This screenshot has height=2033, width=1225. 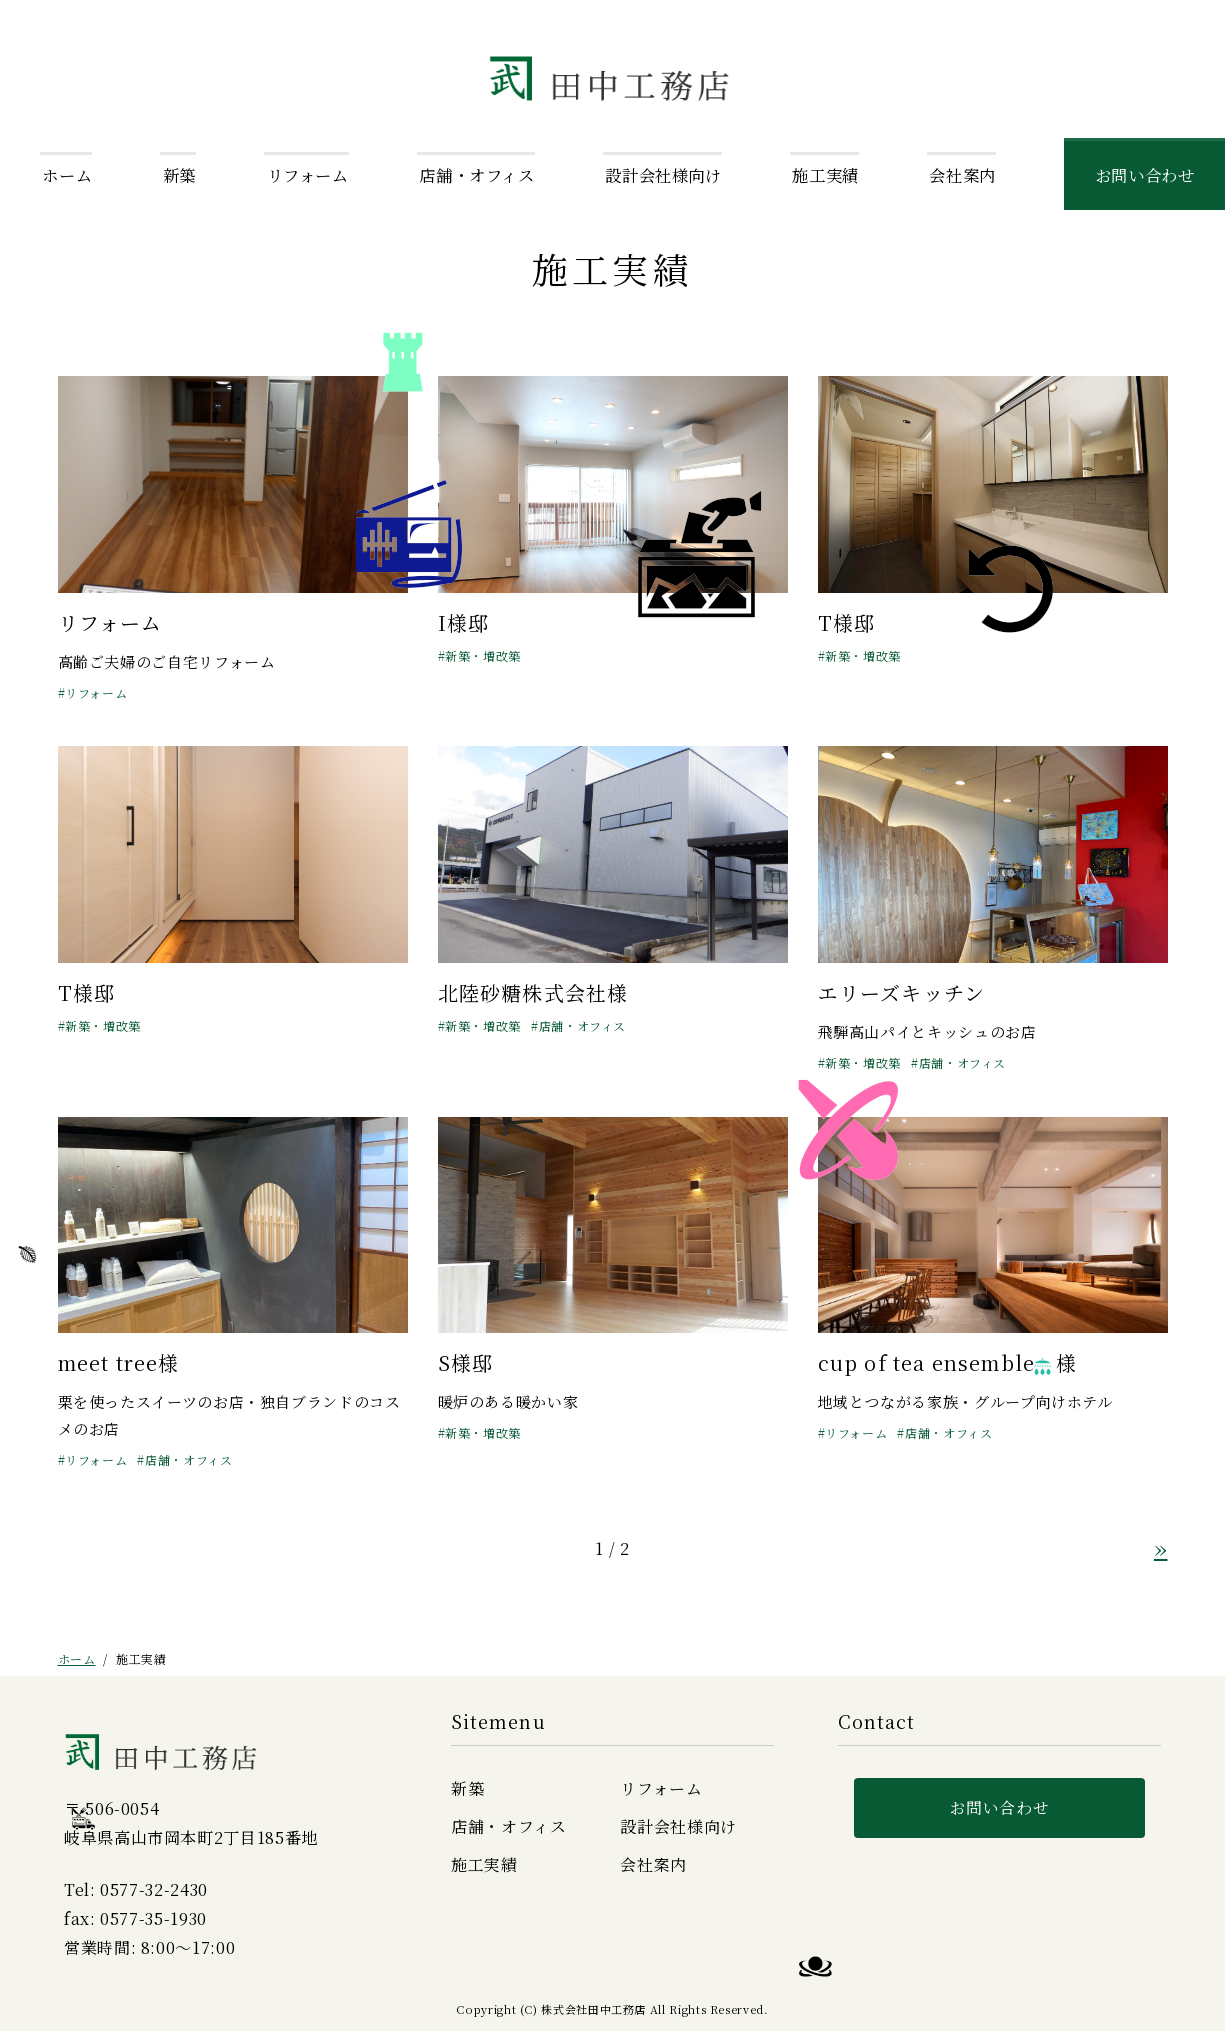 What do you see at coordinates (403, 362) in the screenshot?
I see `view castle or fortress location` at bounding box center [403, 362].